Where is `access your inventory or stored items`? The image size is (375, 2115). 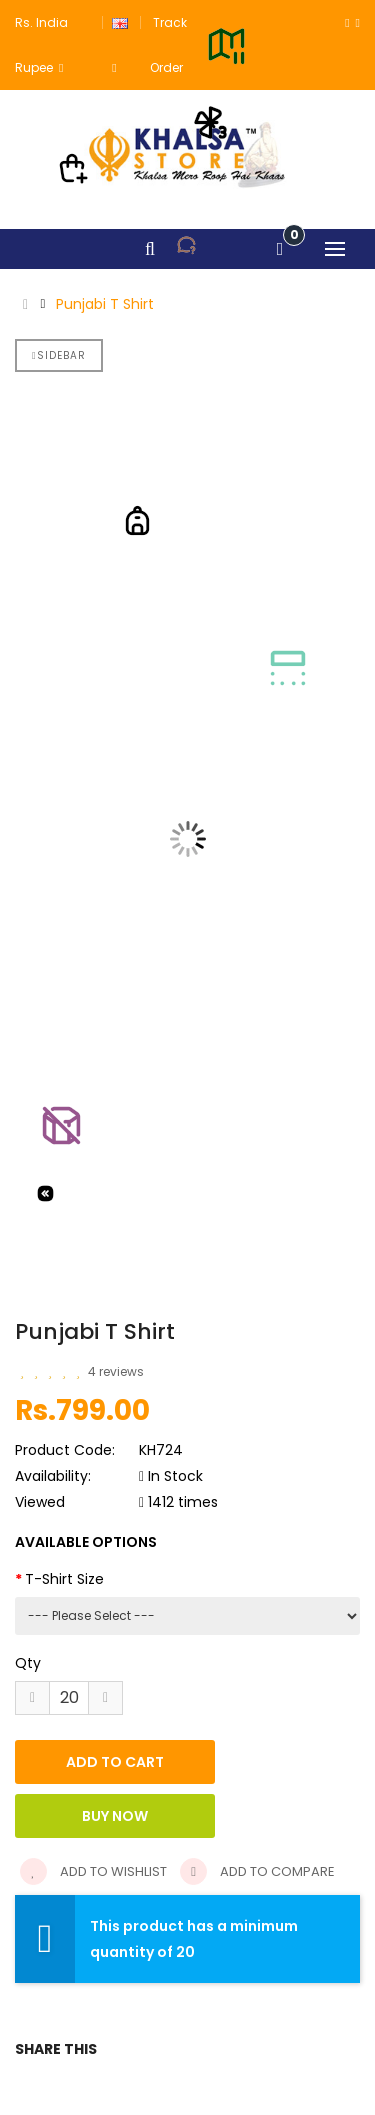 access your inventory or stored items is located at coordinates (137, 520).